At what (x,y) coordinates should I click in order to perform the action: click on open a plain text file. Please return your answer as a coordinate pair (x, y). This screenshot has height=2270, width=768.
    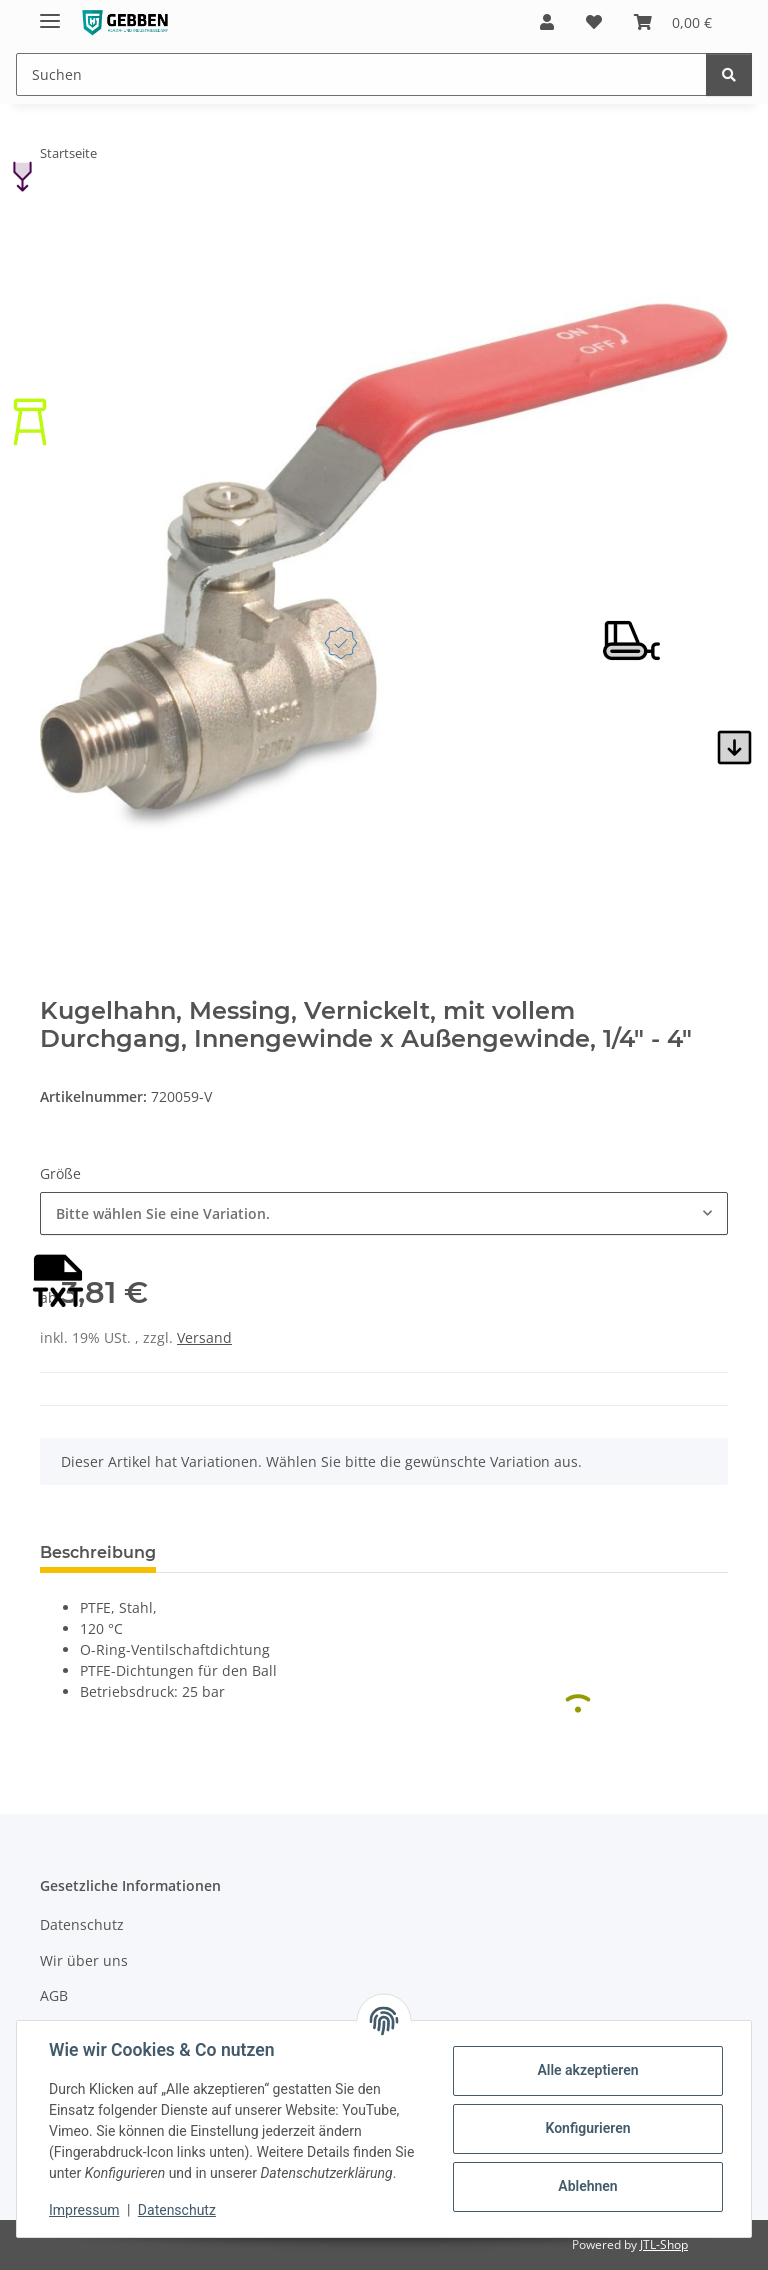
    Looking at the image, I should click on (58, 1283).